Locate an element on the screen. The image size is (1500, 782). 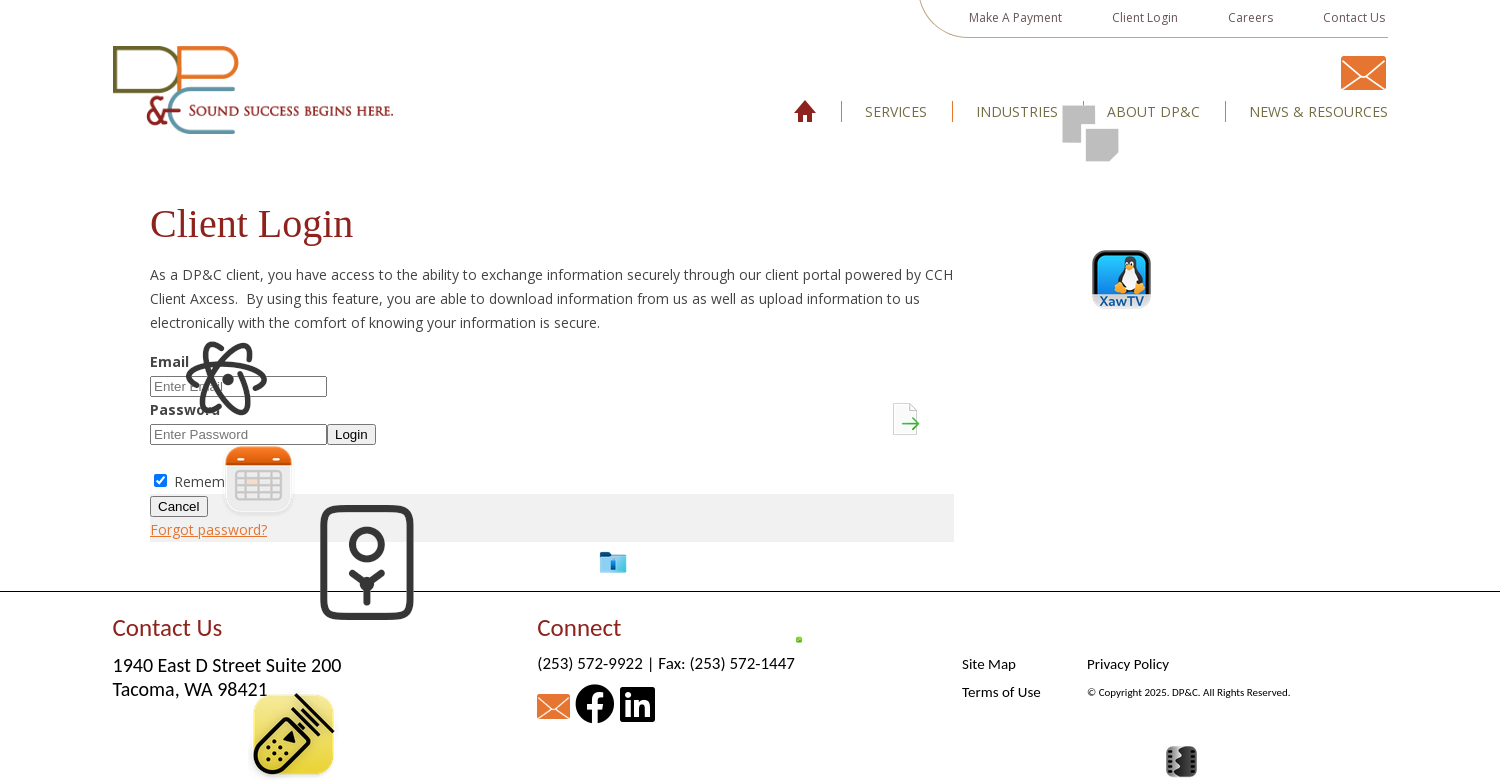
open text-to-speech settings is located at coordinates (759, 586).